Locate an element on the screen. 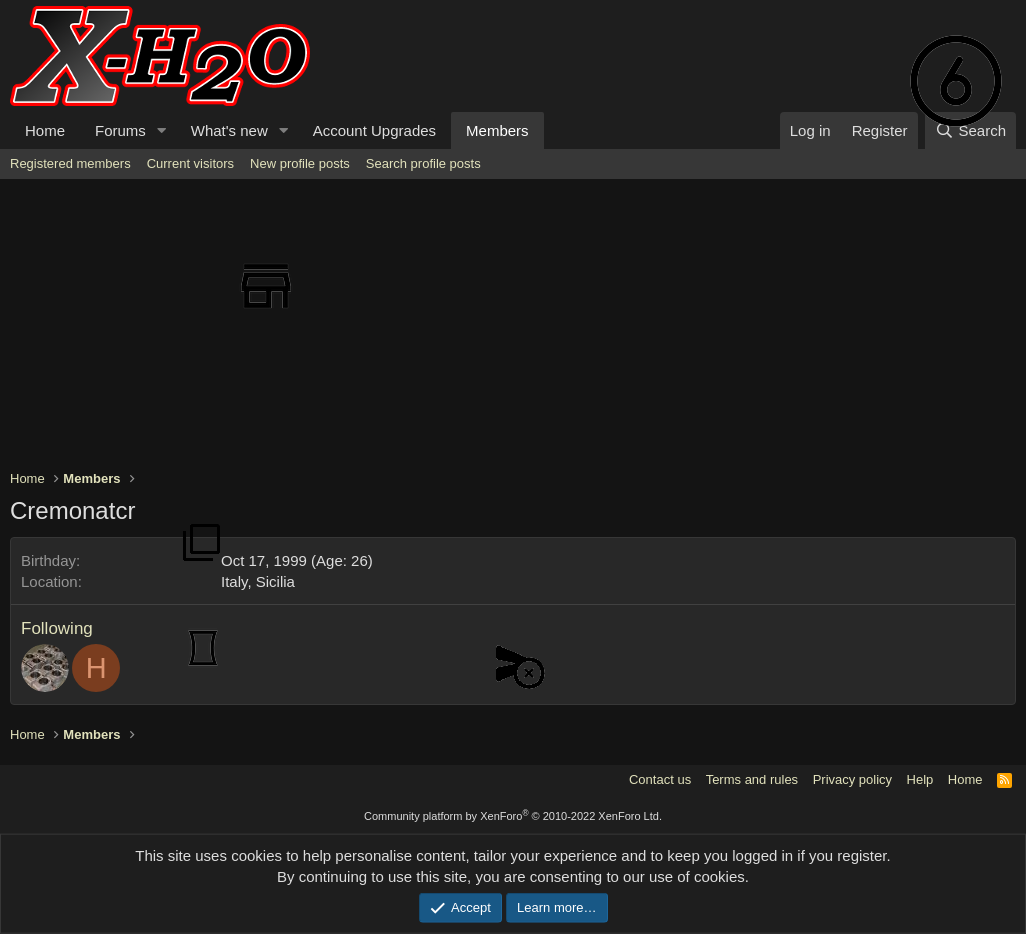  indicates step six in a multi-step process is located at coordinates (956, 81).